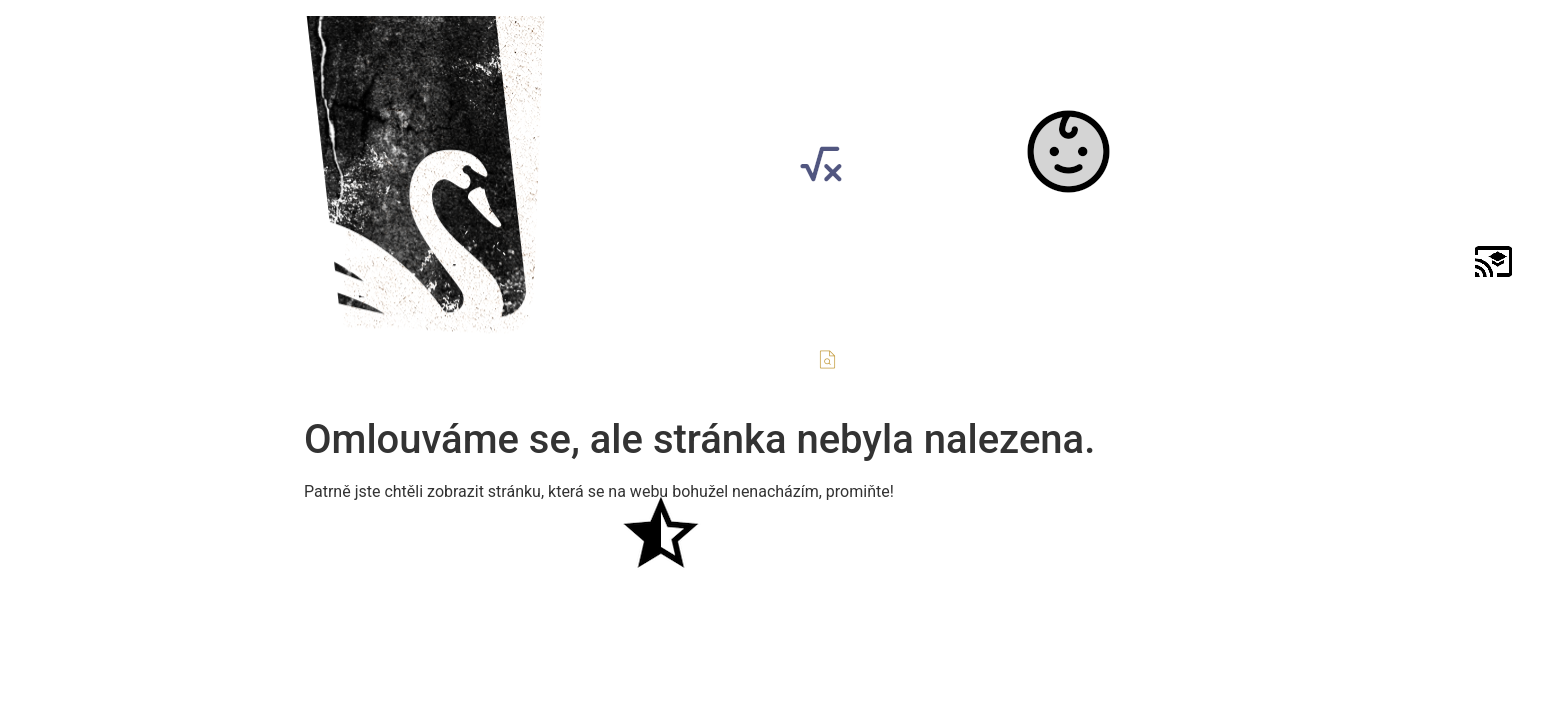  Describe the element at coordinates (827, 359) in the screenshot. I see `search within a document` at that location.